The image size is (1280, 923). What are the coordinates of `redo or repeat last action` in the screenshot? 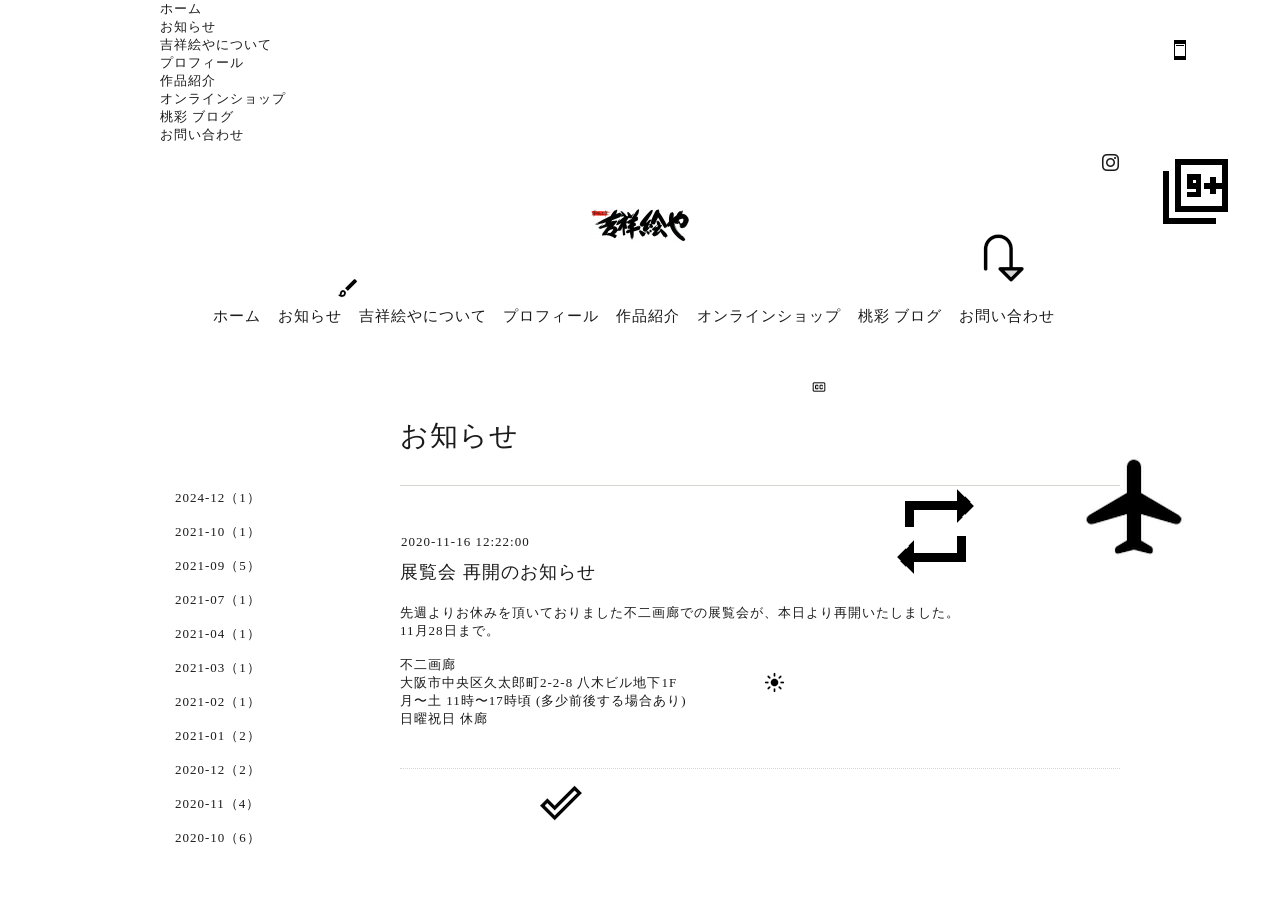 It's located at (1002, 258).